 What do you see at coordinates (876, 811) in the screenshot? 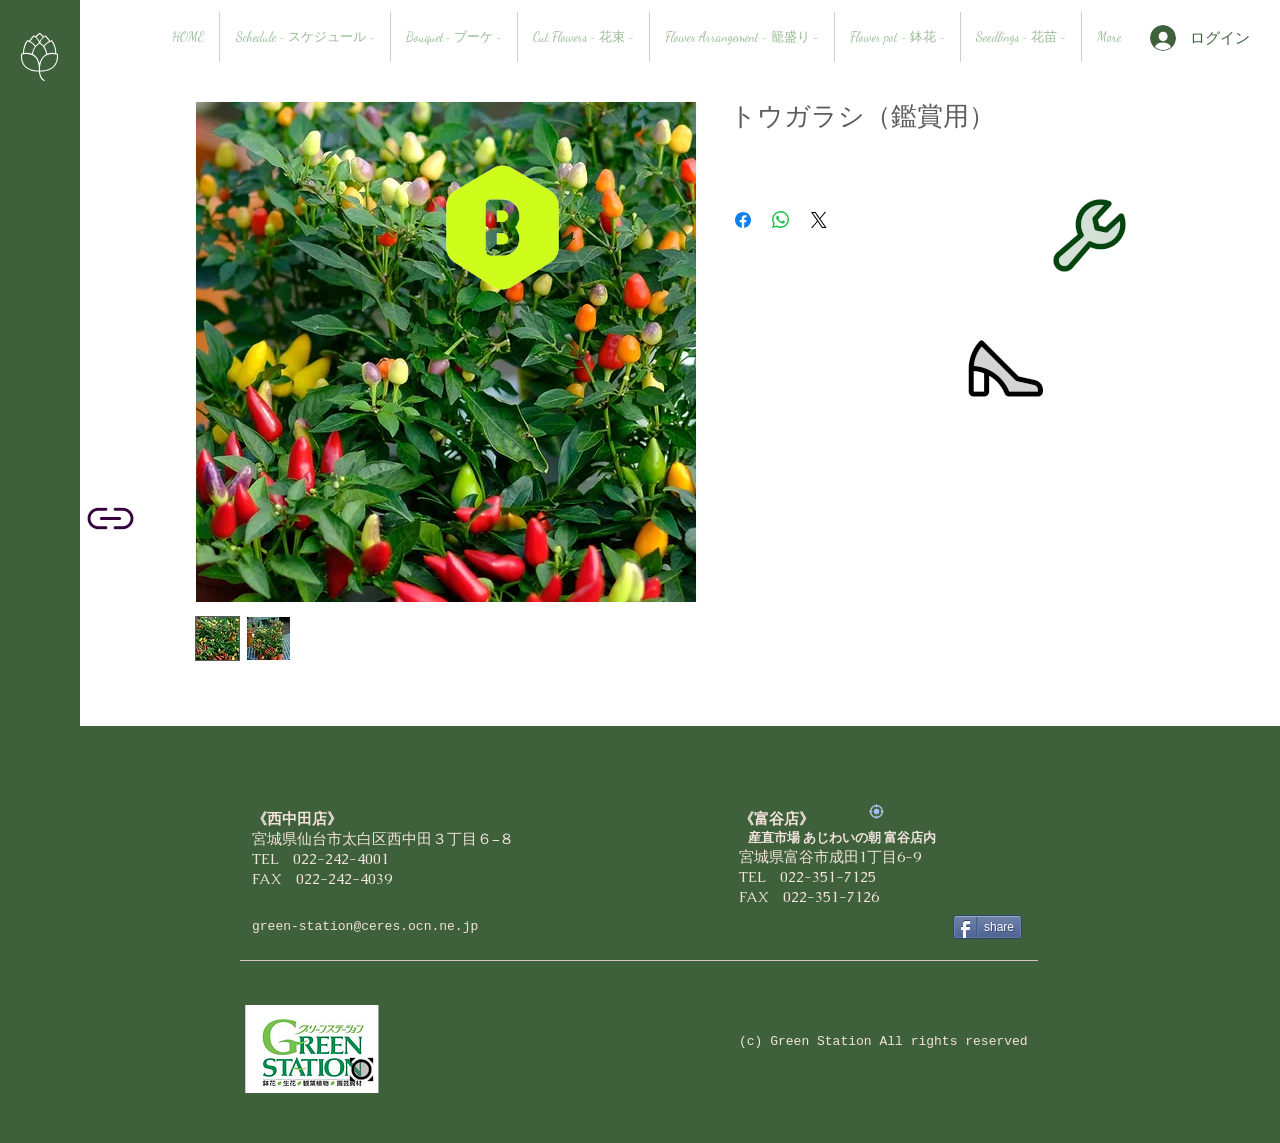
I see `center map on current location` at bounding box center [876, 811].